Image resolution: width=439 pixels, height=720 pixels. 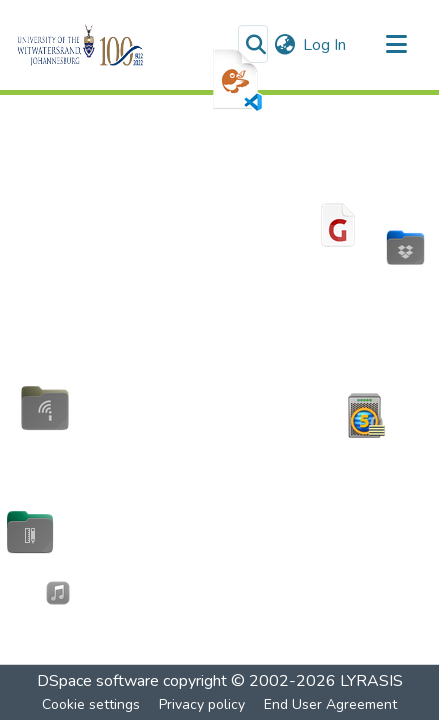 What do you see at coordinates (30, 532) in the screenshot?
I see `access your templates folder` at bounding box center [30, 532].